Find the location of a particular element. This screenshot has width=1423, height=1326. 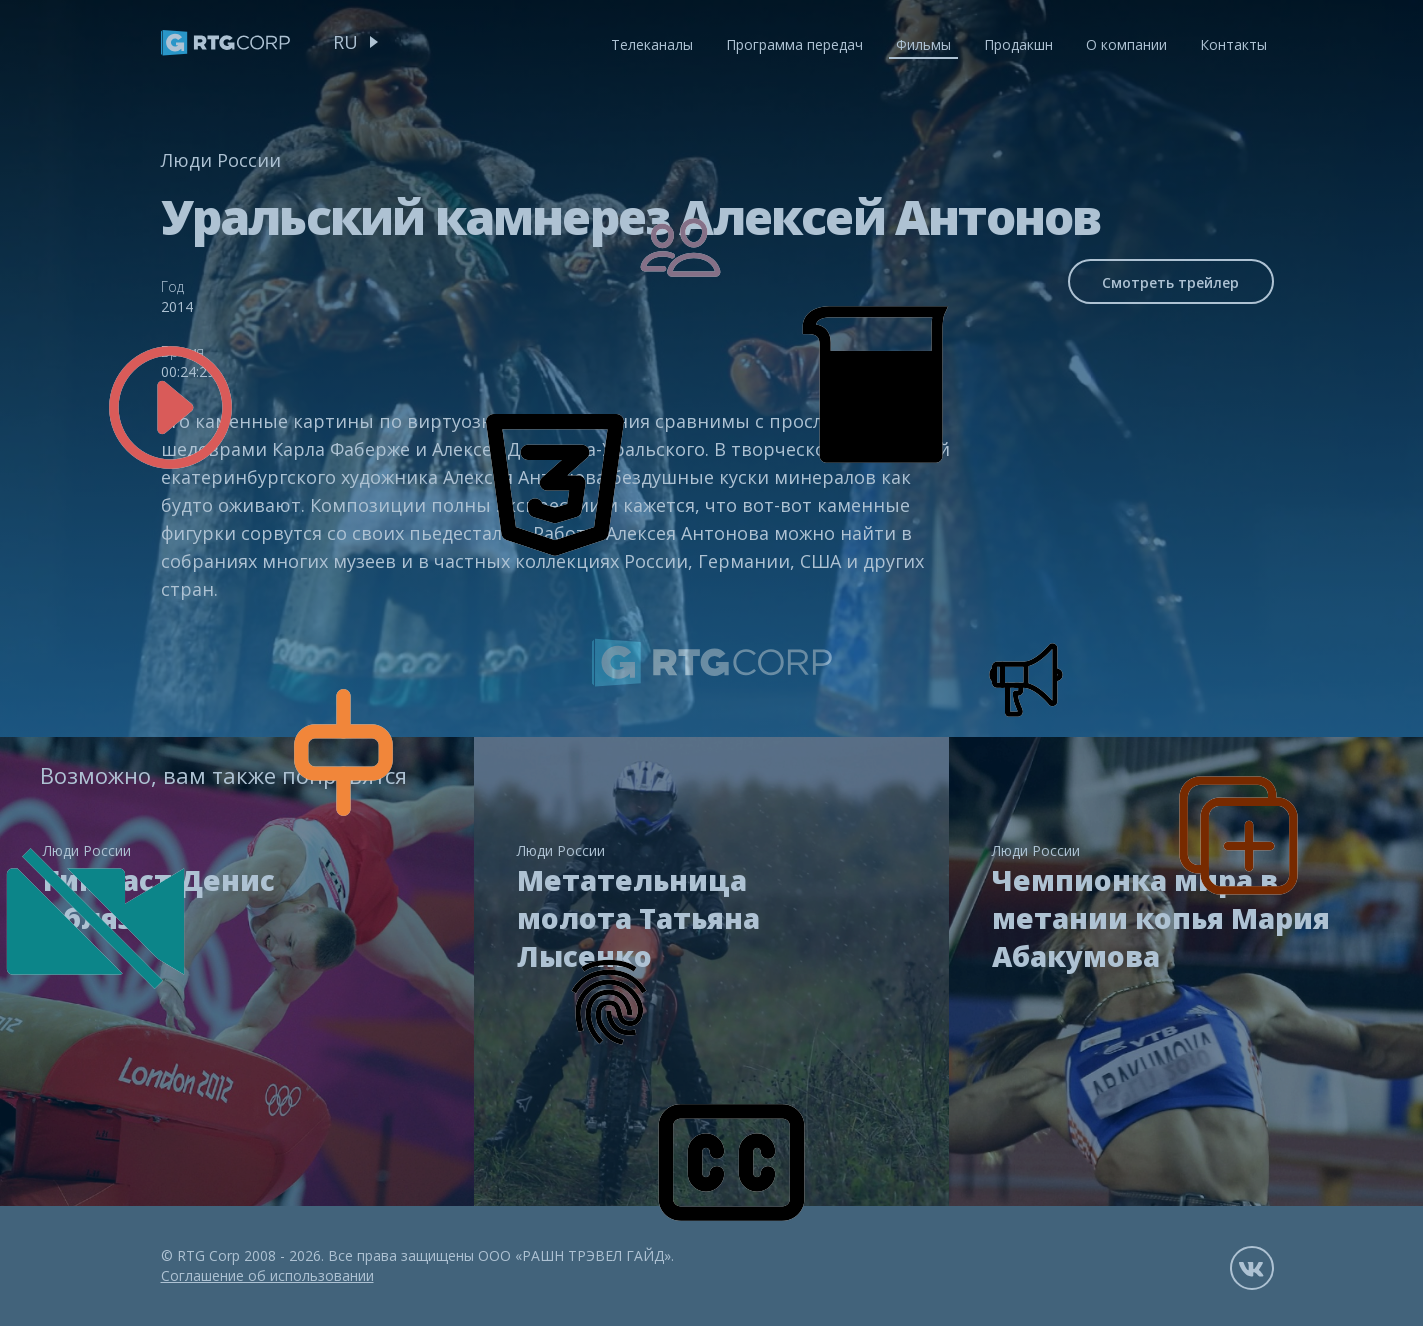

indicates CSS3 styling or stylesheet functionality is located at coordinates (555, 483).